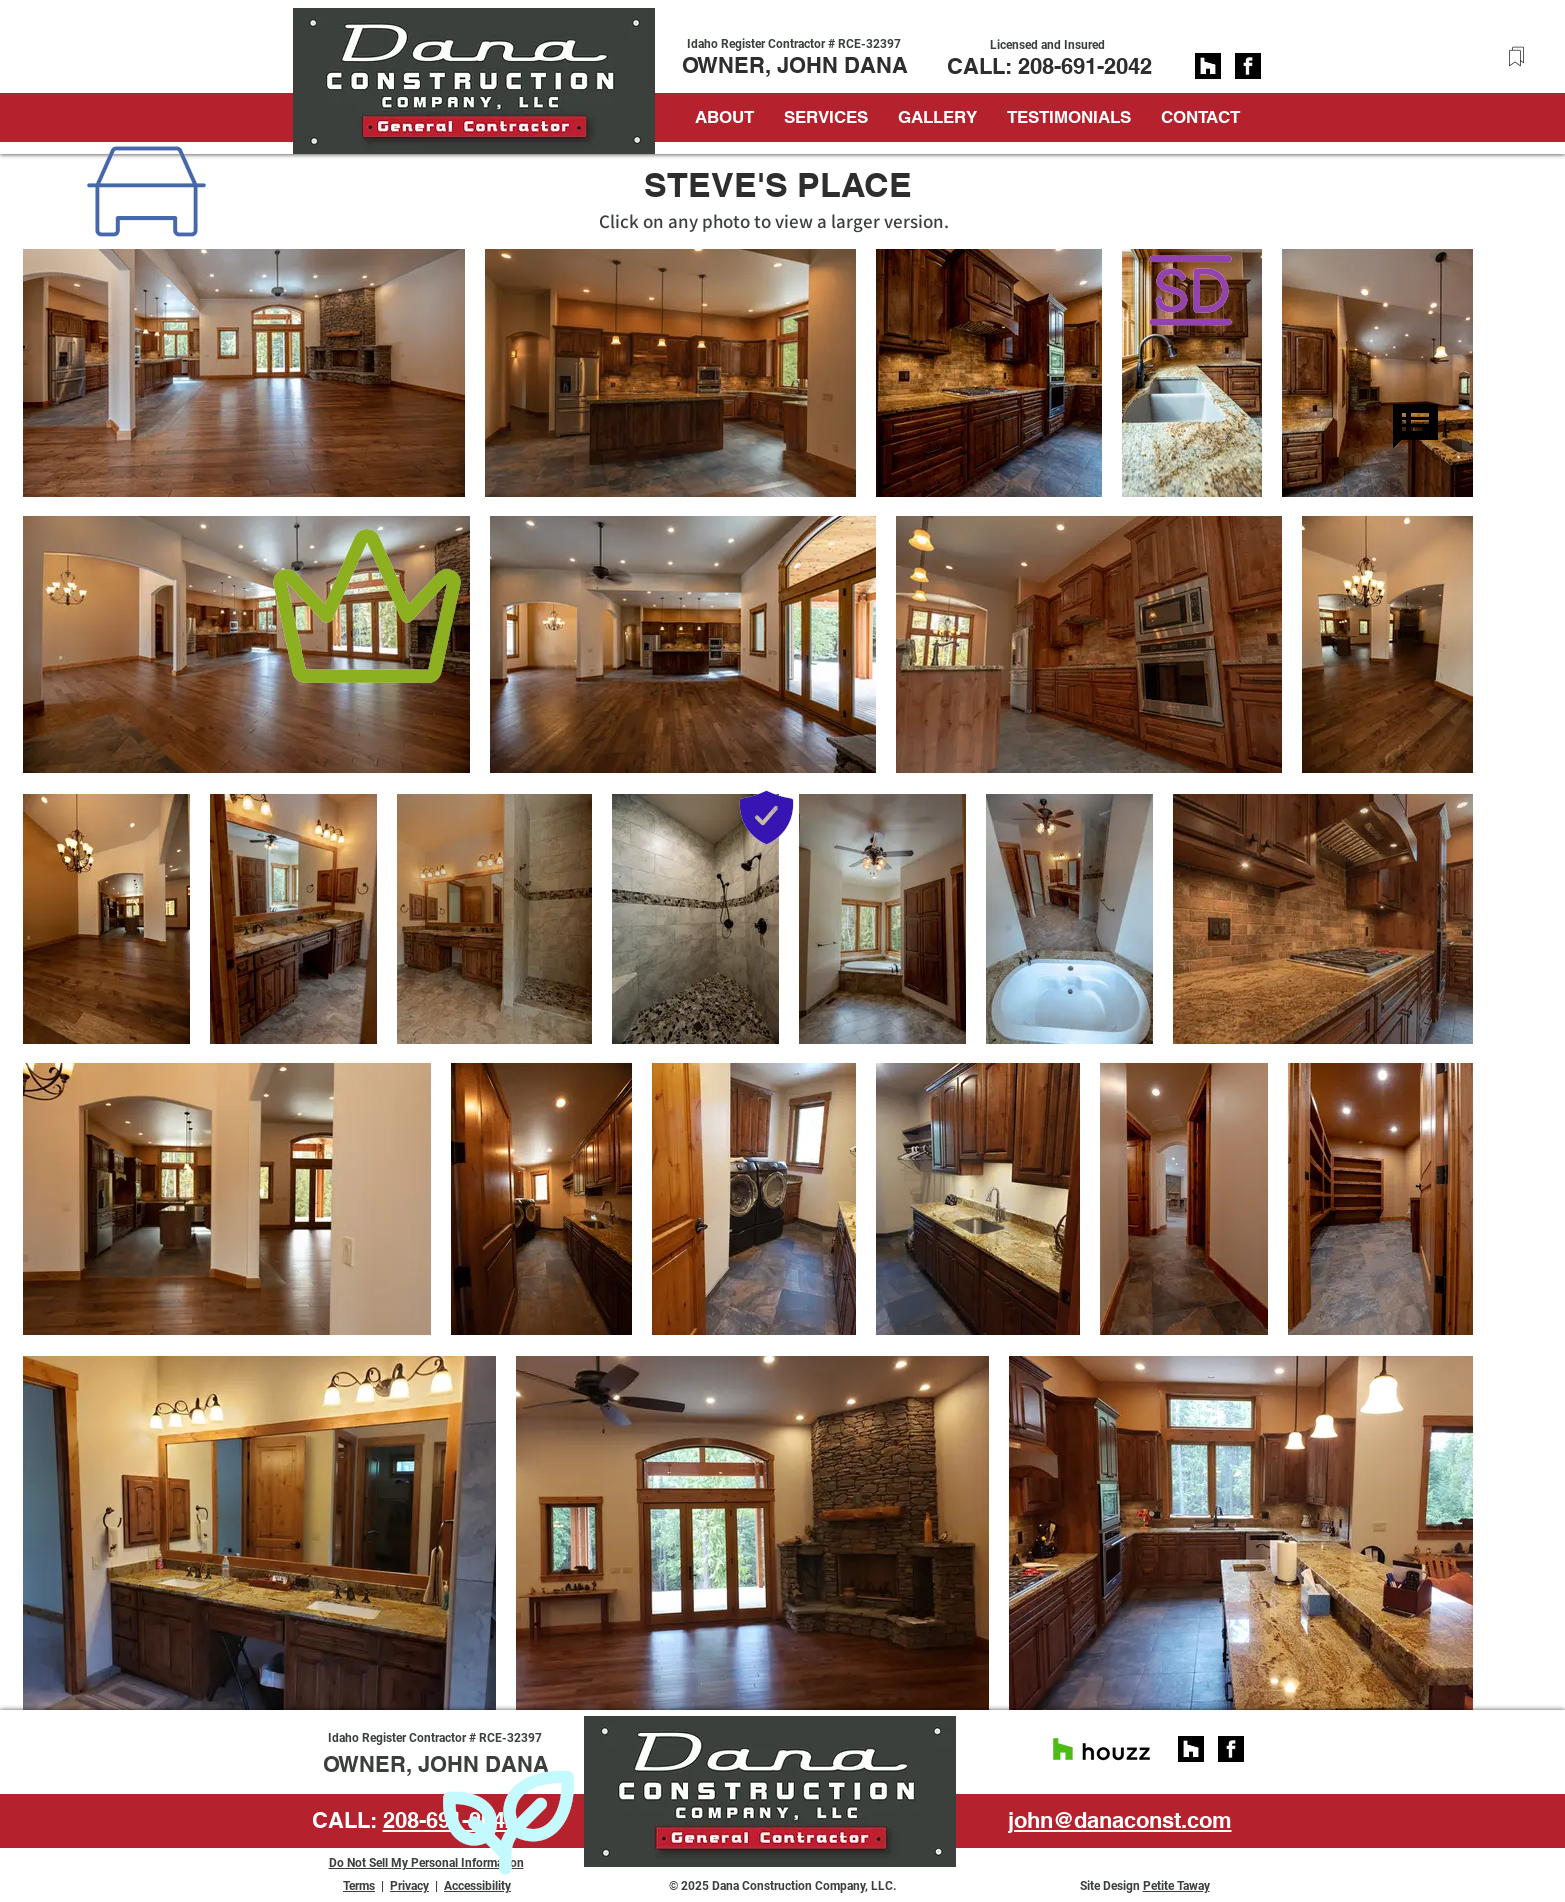  I want to click on indicates premium or pro membership status, so click(367, 616).